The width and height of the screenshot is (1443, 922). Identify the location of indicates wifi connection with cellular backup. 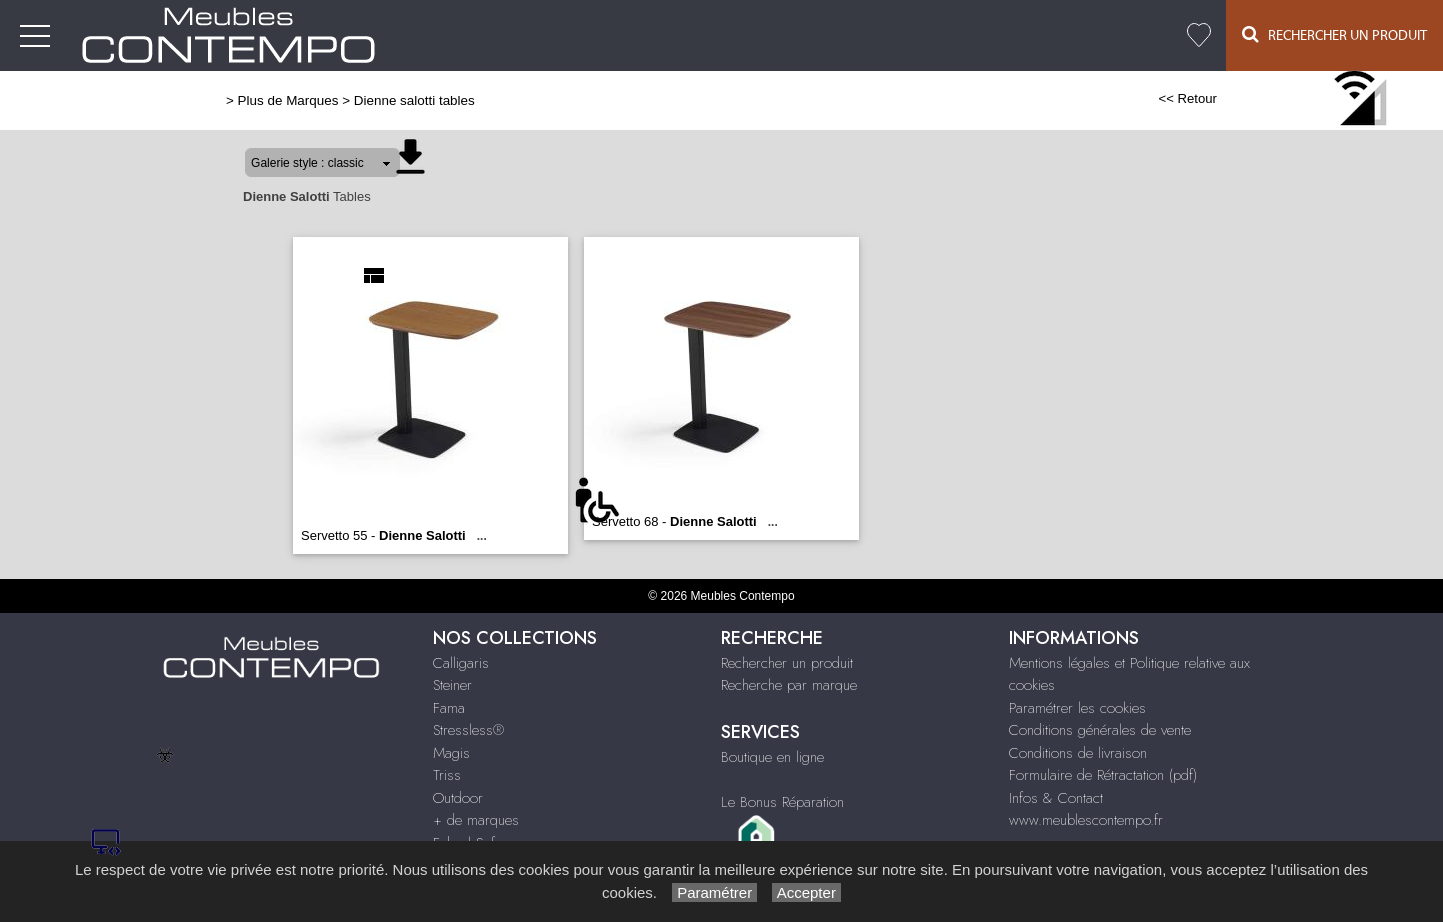
(1357, 96).